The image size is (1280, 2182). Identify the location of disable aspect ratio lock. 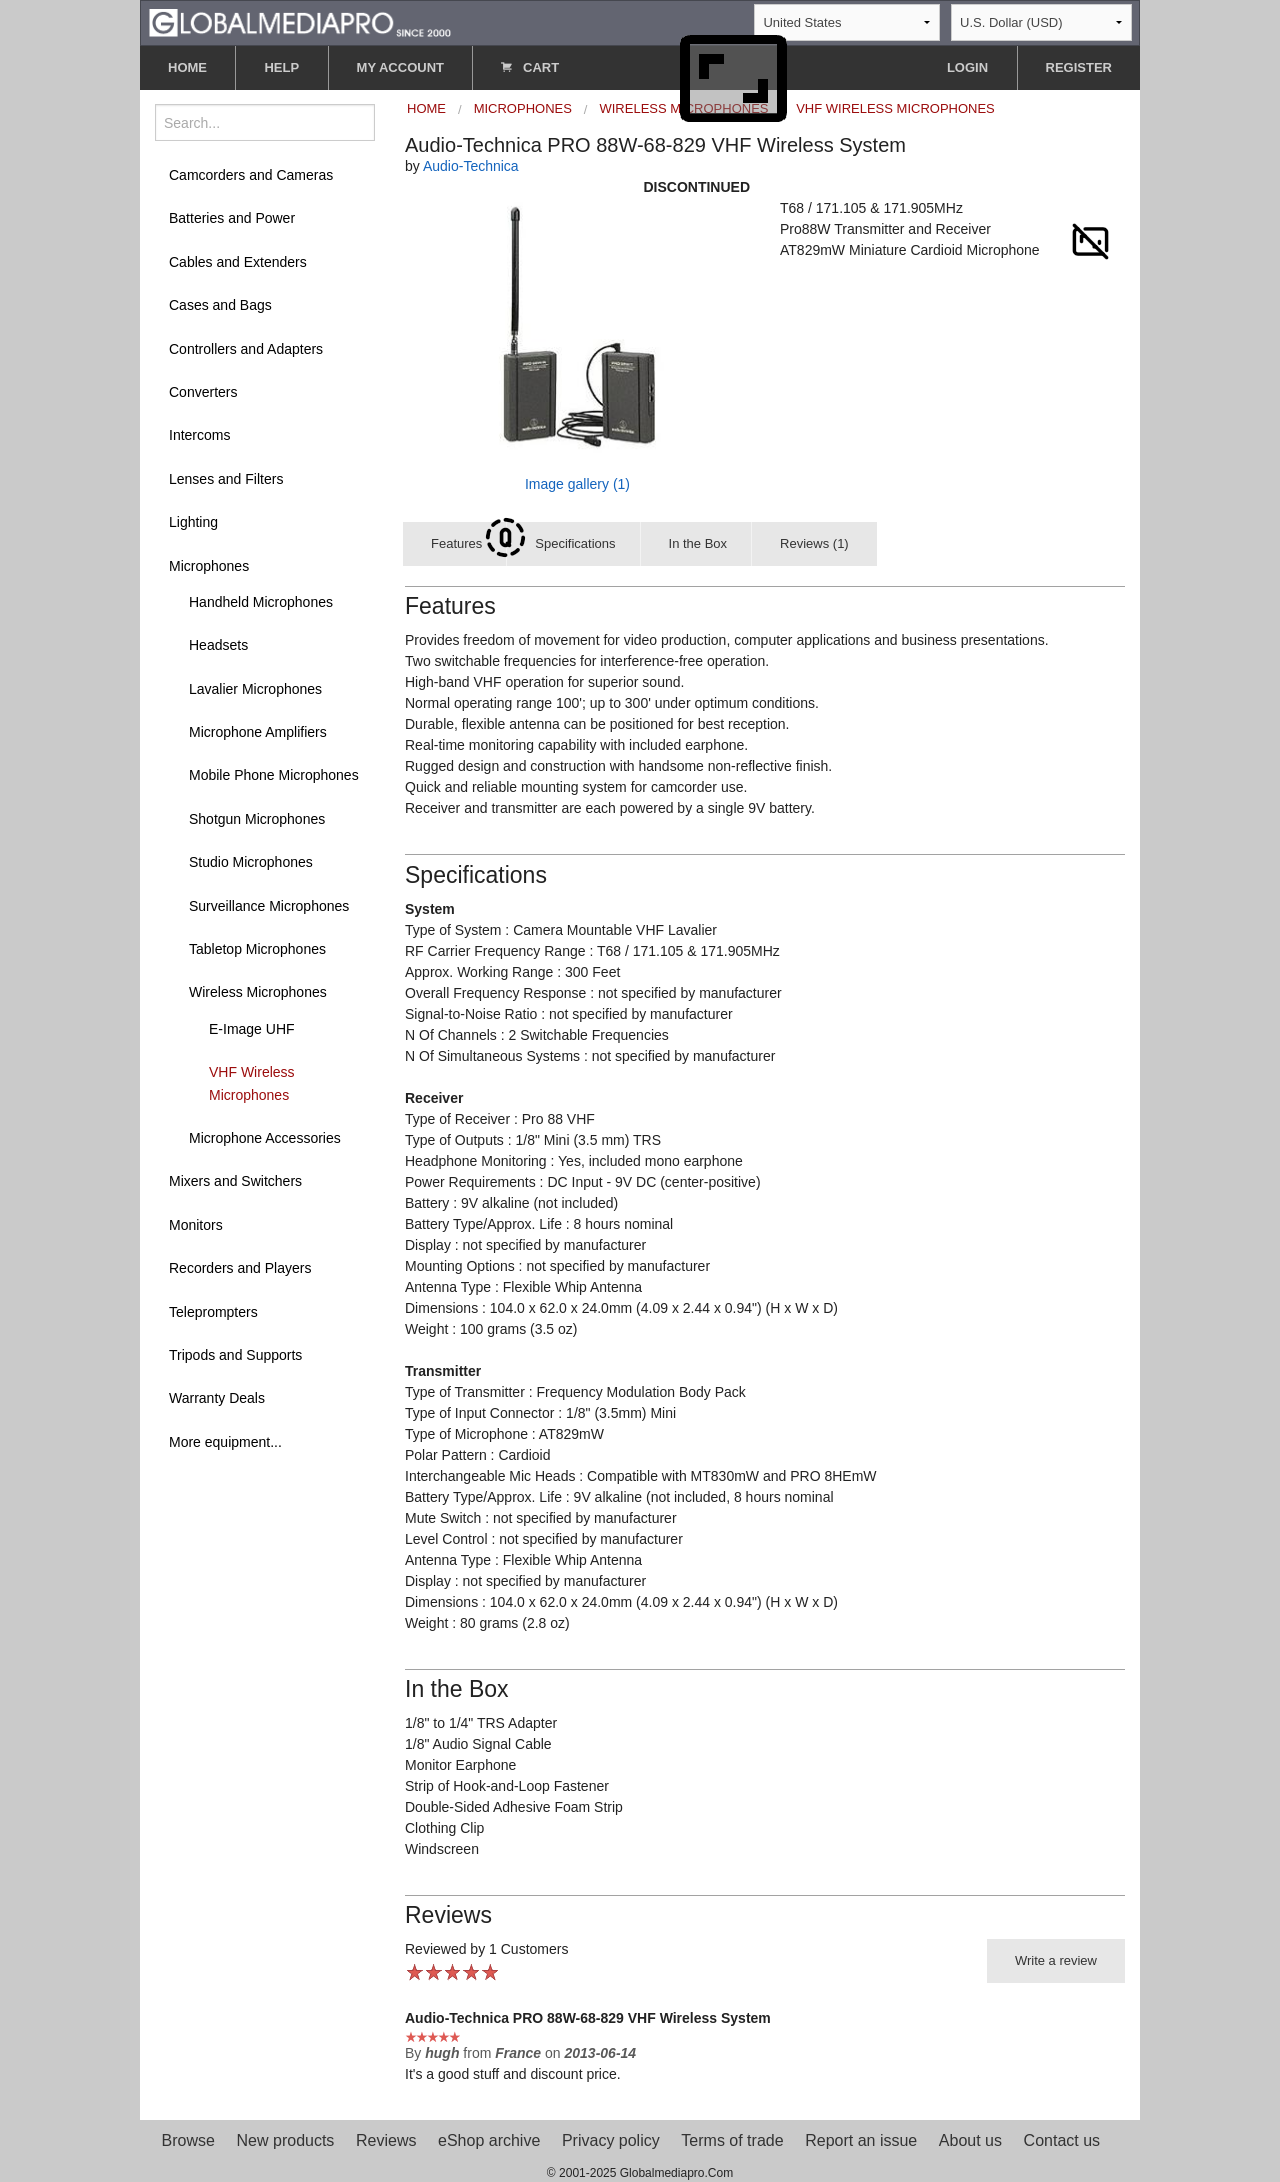
(1090, 241).